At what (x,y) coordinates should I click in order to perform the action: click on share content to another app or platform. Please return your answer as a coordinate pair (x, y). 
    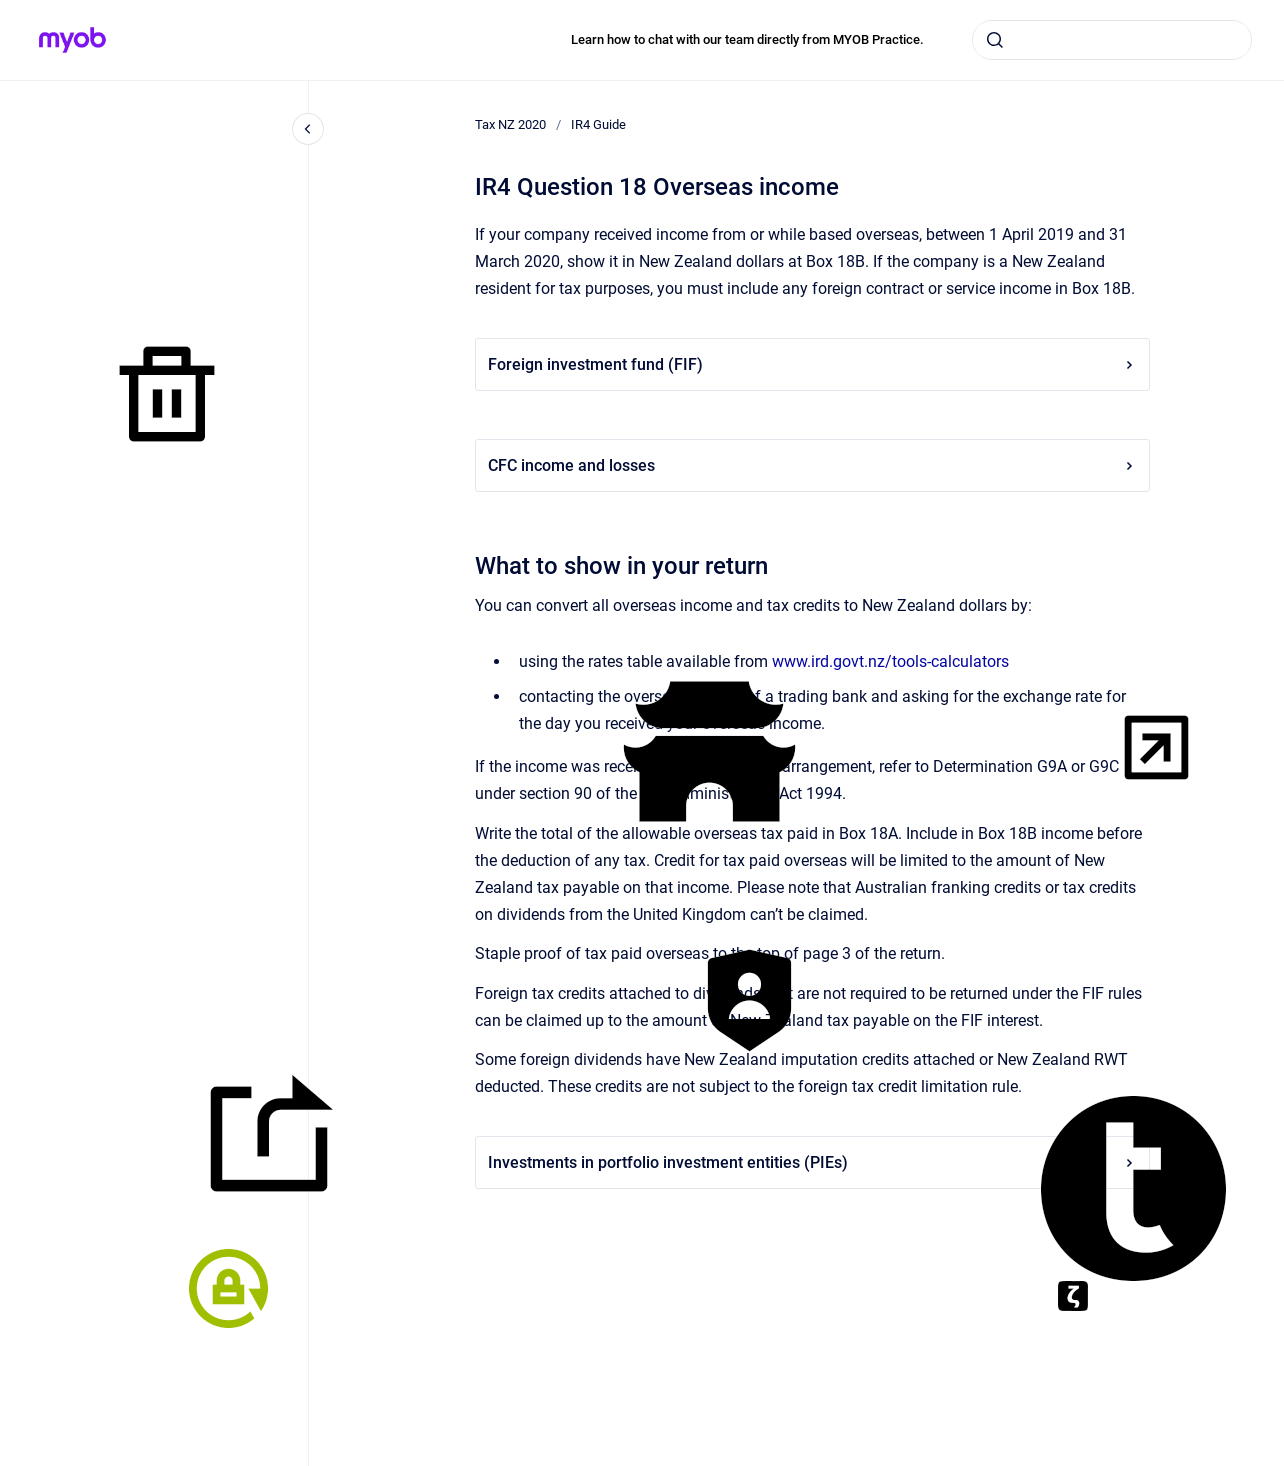
    Looking at the image, I should click on (269, 1139).